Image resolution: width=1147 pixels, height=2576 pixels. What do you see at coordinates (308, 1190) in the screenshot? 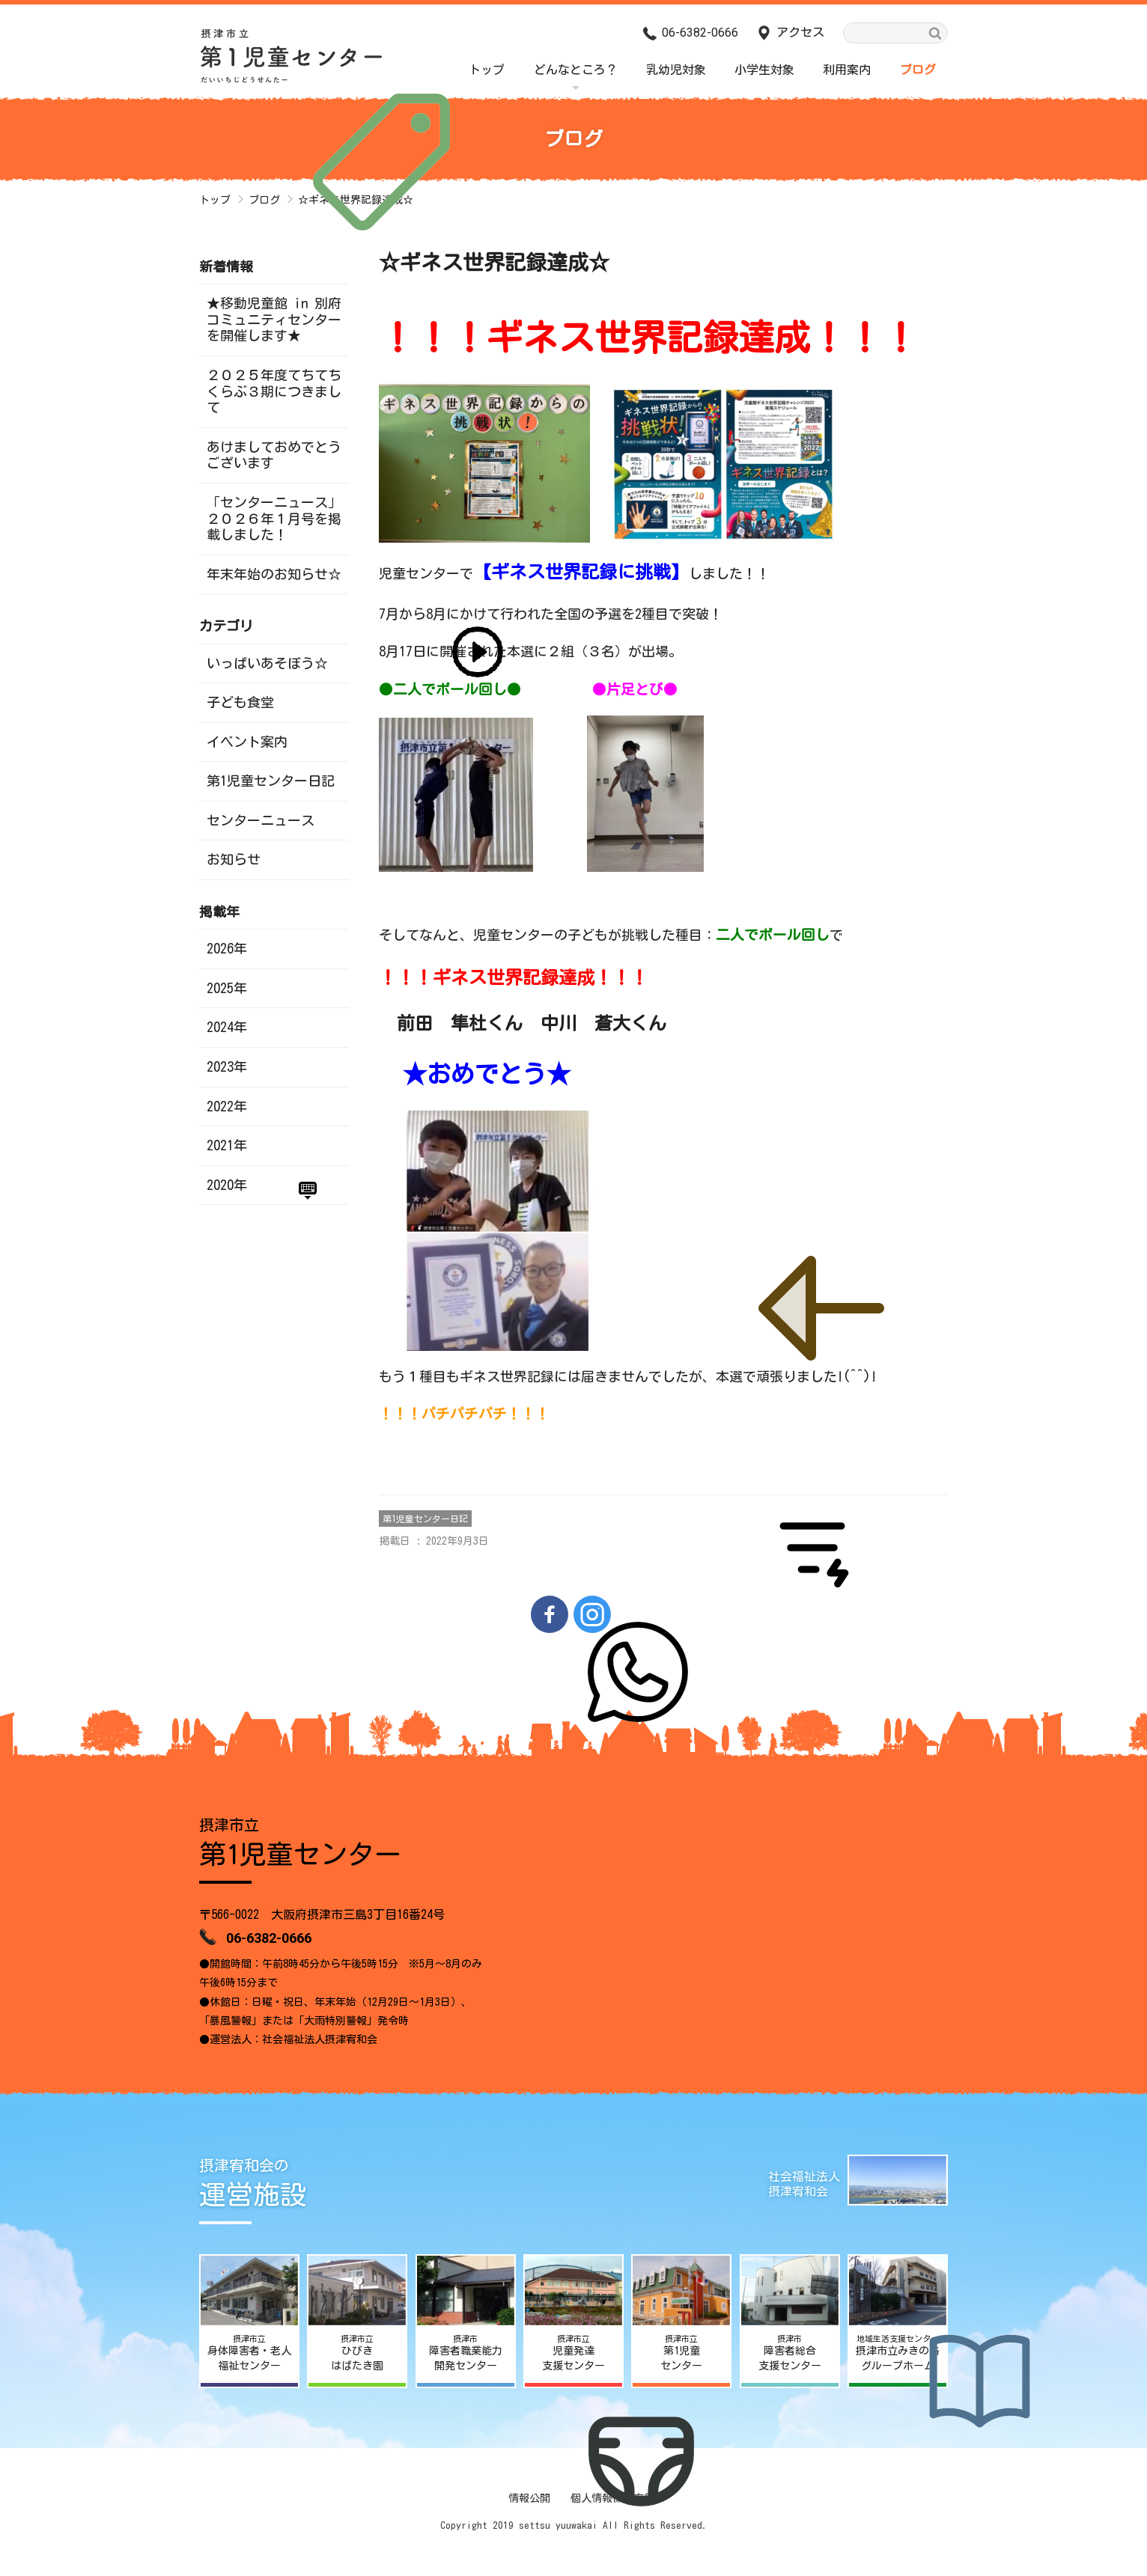
I see `hide the on-screen keyboard` at bounding box center [308, 1190].